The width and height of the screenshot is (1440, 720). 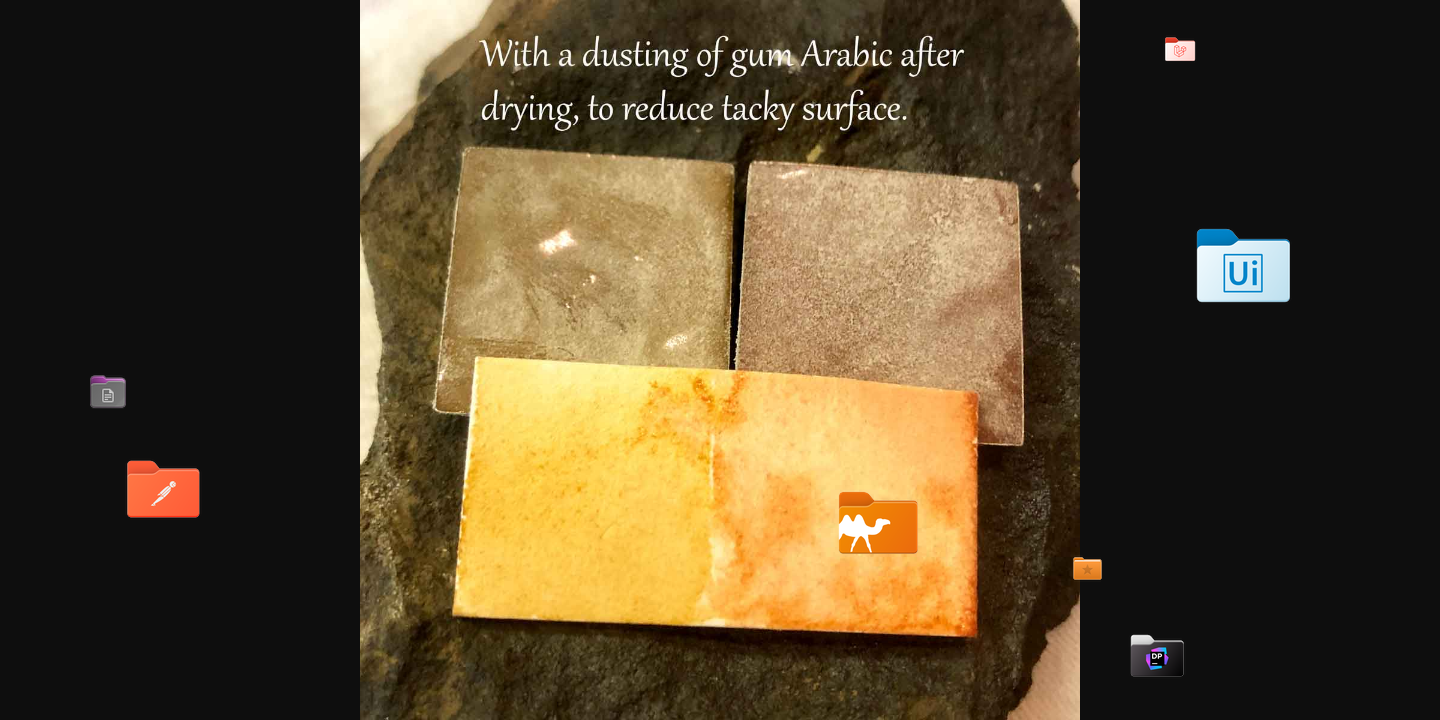 What do you see at coordinates (1157, 657) in the screenshot?
I see `open folder containing JetBrains dotPeek projects` at bounding box center [1157, 657].